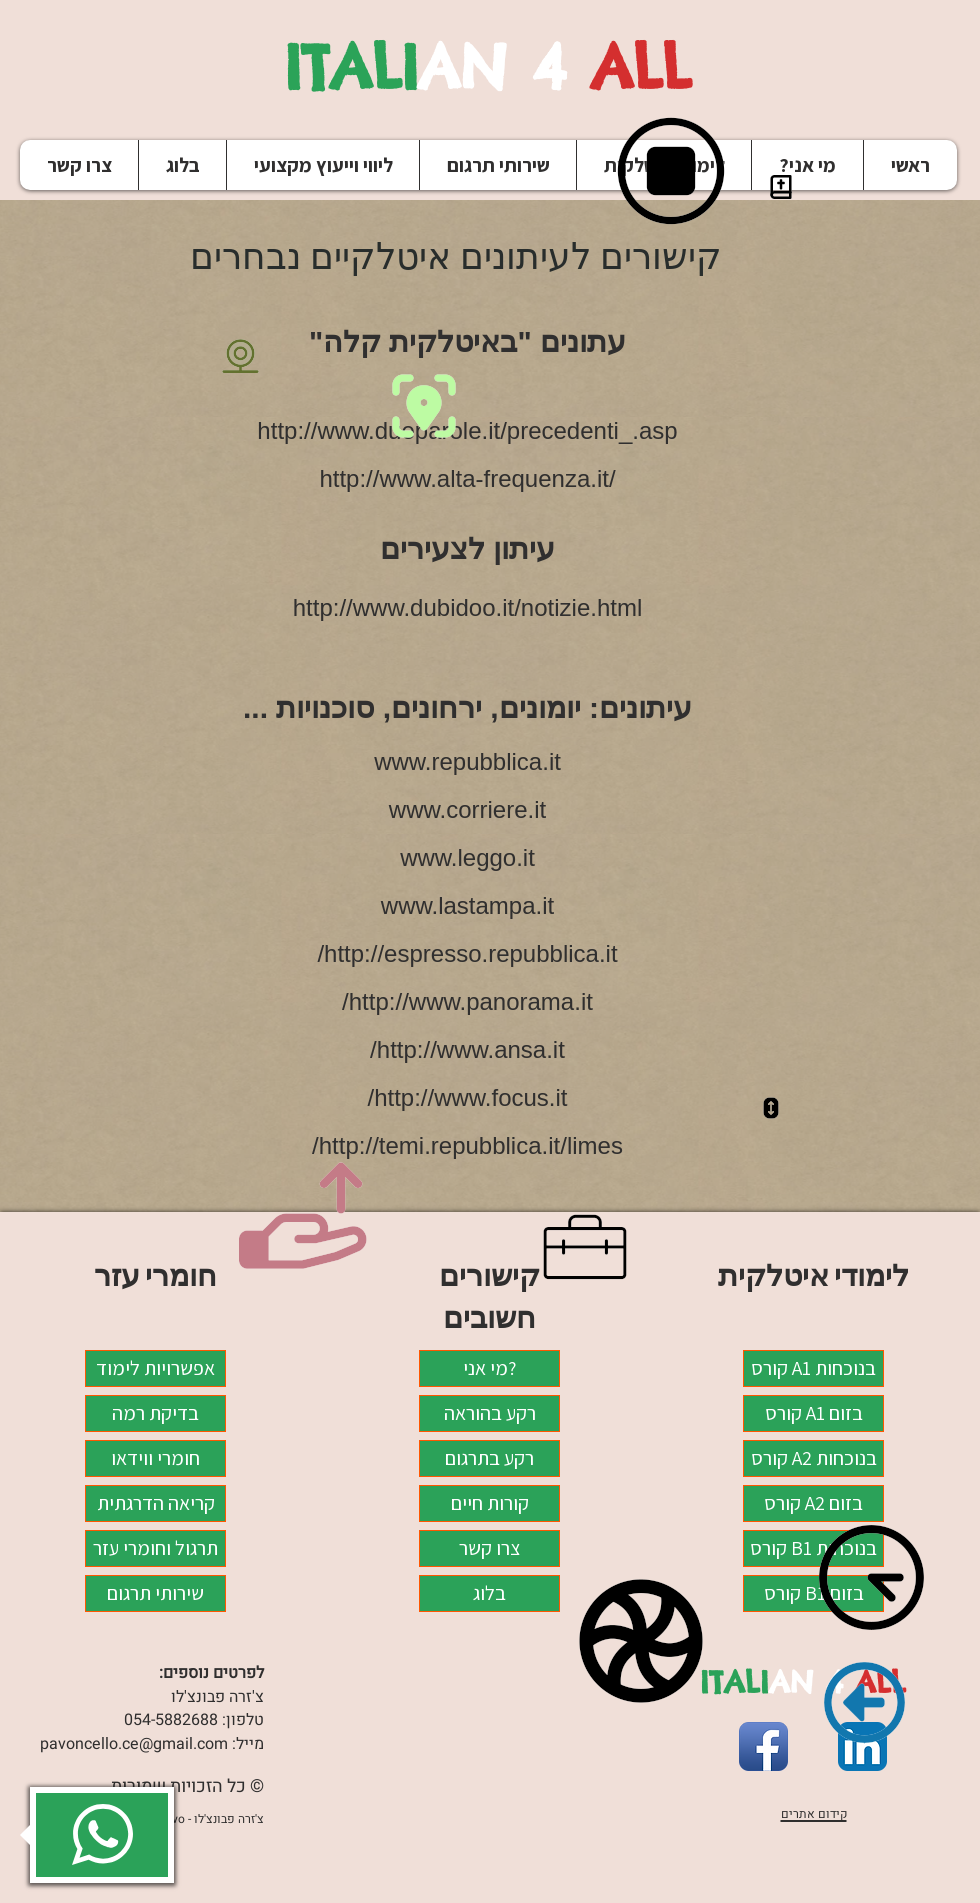 The height and width of the screenshot is (1903, 980). I want to click on scroll up or down on the page, so click(771, 1108).